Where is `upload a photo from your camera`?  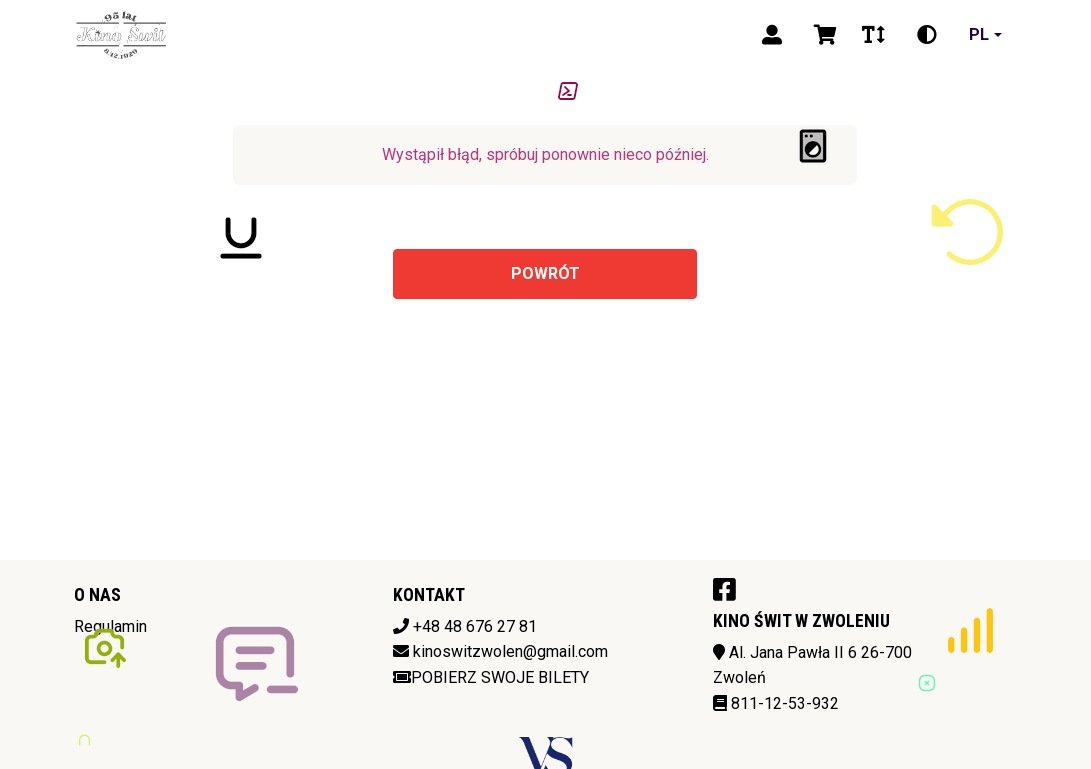 upload a photo from your camera is located at coordinates (104, 646).